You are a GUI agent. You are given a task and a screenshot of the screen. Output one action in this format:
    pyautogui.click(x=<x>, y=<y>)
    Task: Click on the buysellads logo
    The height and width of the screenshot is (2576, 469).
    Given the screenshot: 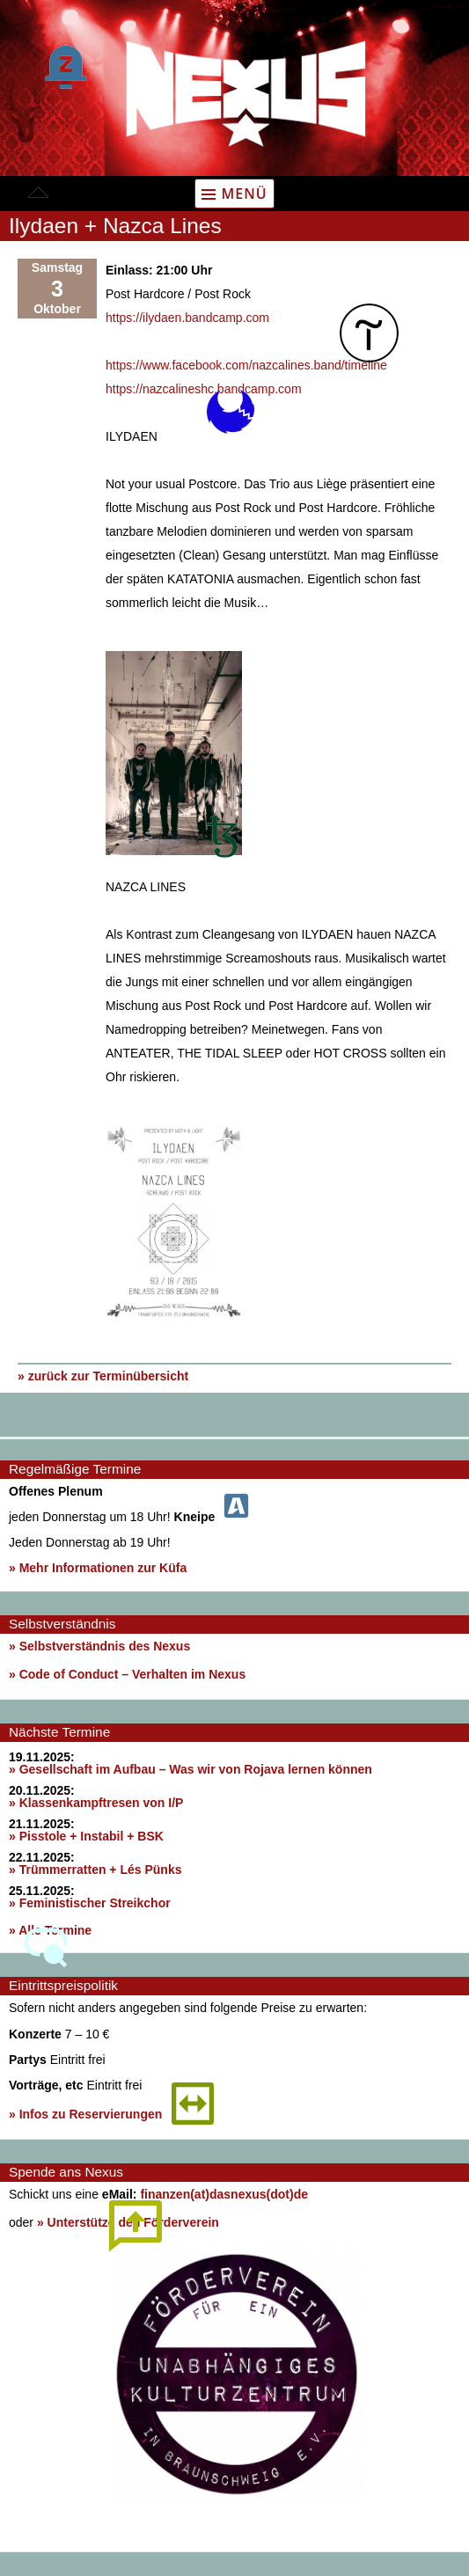 What is the action you would take?
    pyautogui.click(x=236, y=1505)
    